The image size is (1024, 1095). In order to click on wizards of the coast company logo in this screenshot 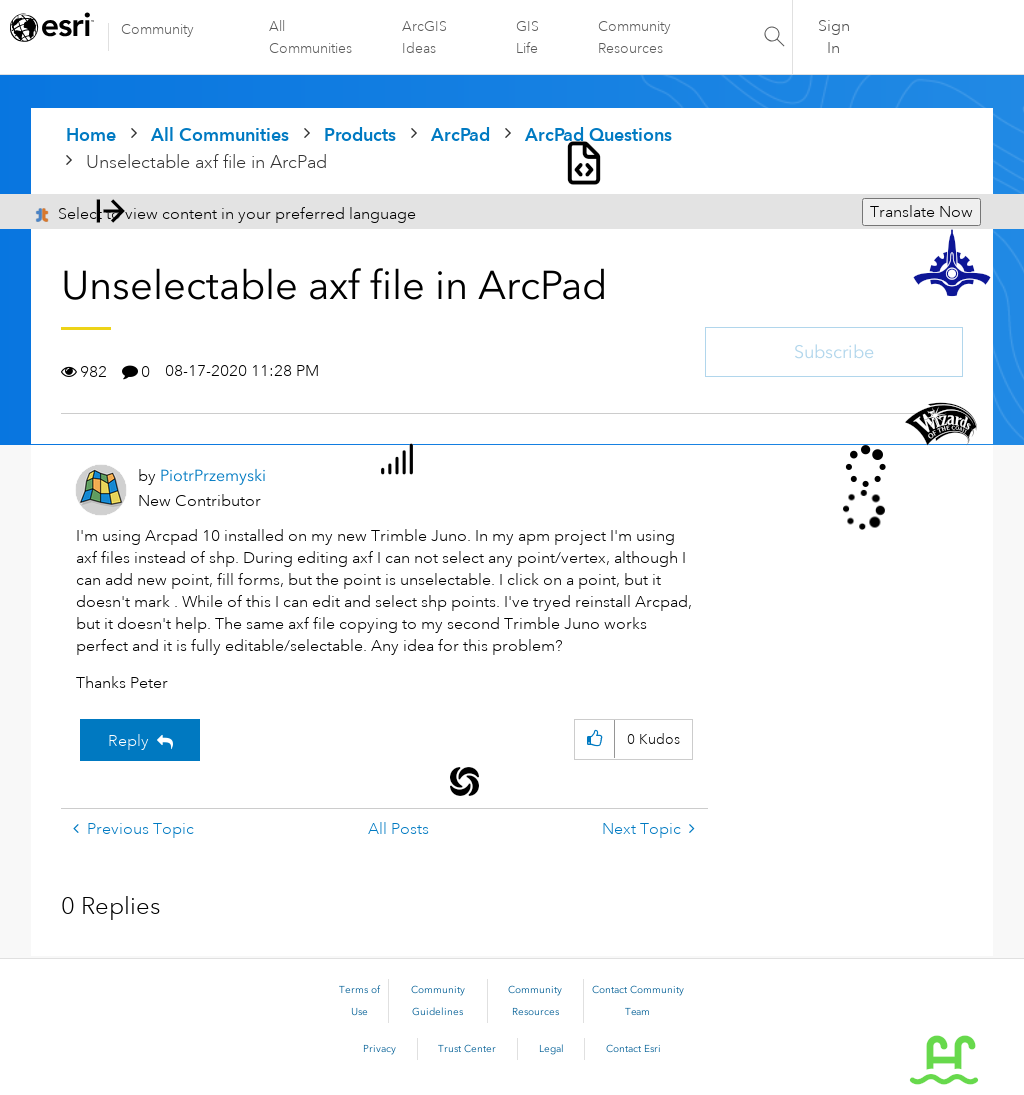, I will do `click(941, 424)`.